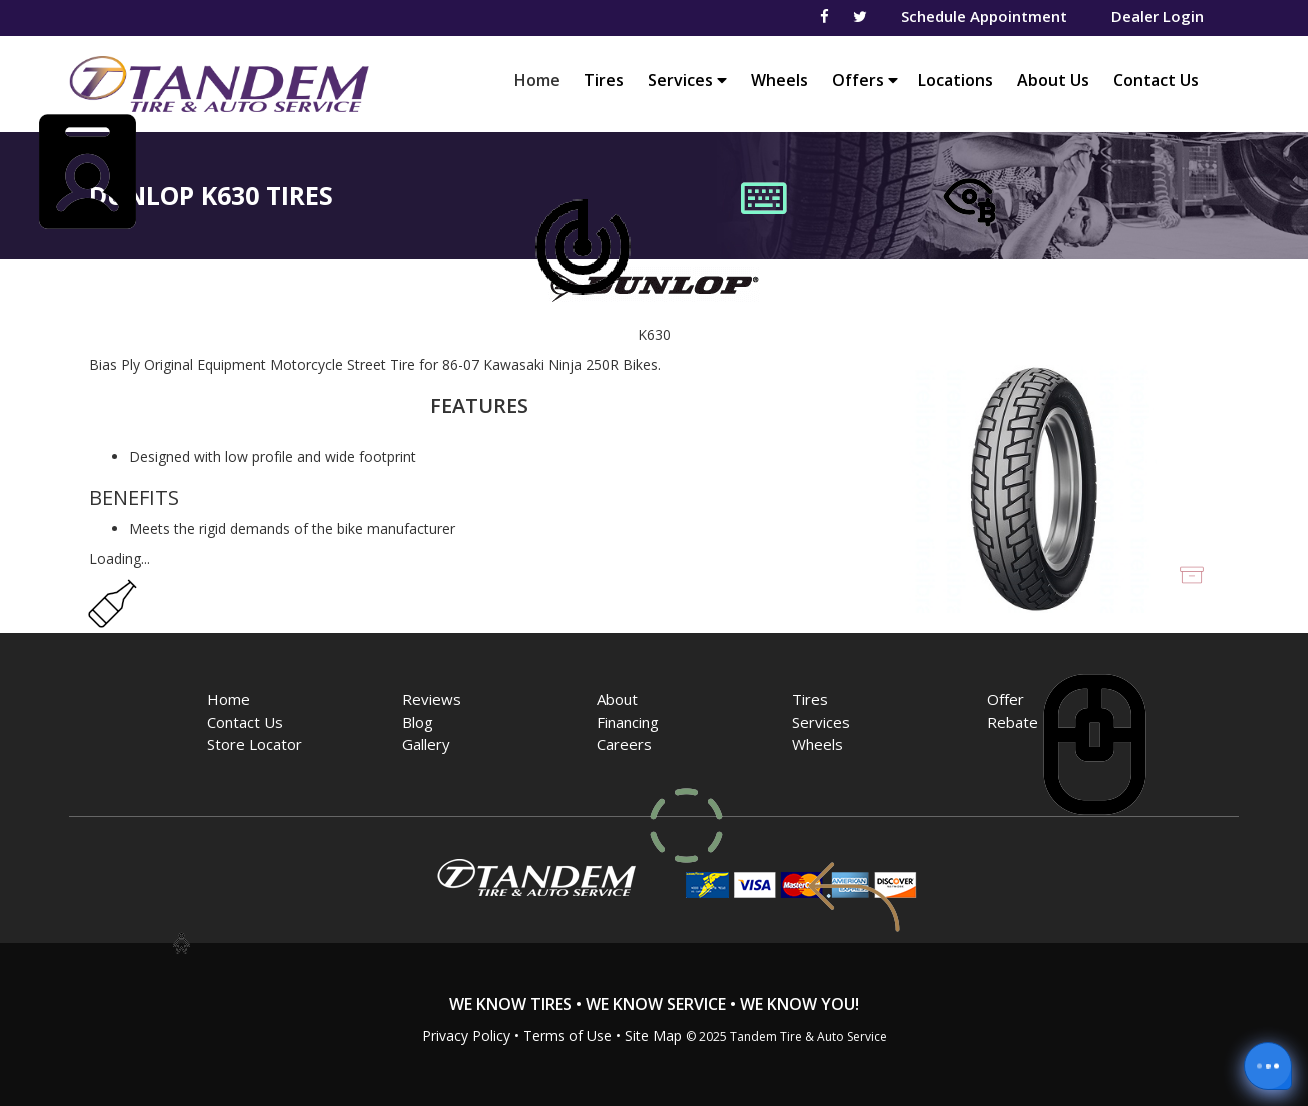 The width and height of the screenshot is (1308, 1106). What do you see at coordinates (111, 604) in the screenshot?
I see `browse beer or beverage options` at bounding box center [111, 604].